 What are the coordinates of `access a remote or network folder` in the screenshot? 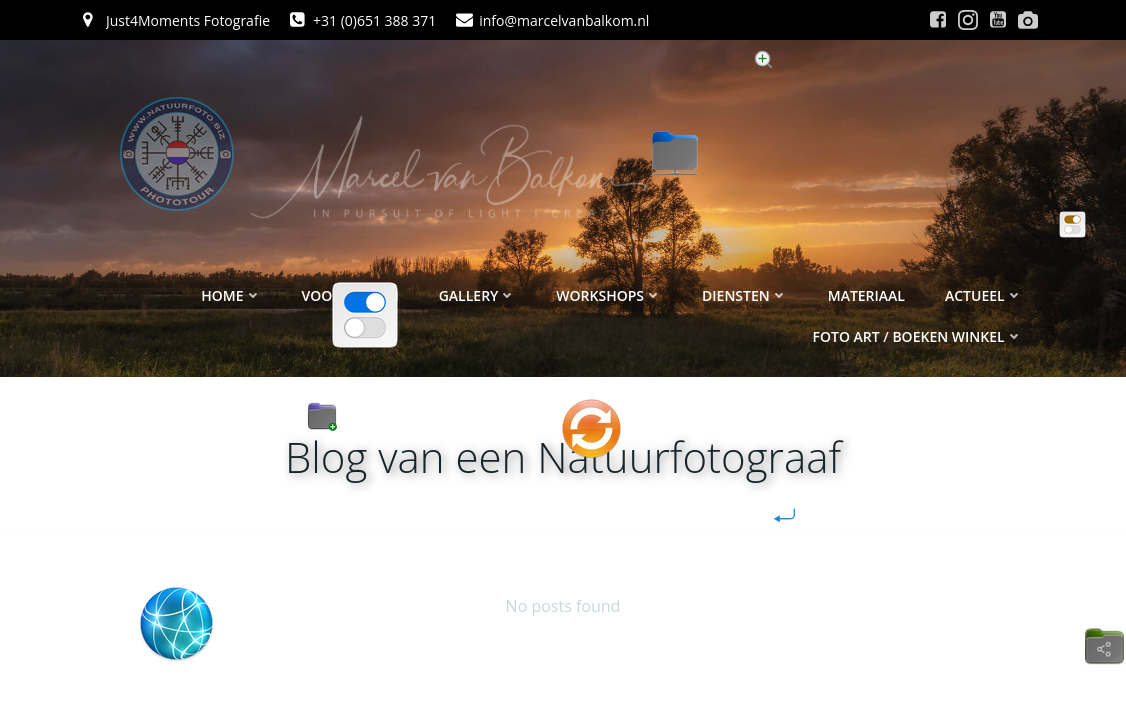 It's located at (675, 153).